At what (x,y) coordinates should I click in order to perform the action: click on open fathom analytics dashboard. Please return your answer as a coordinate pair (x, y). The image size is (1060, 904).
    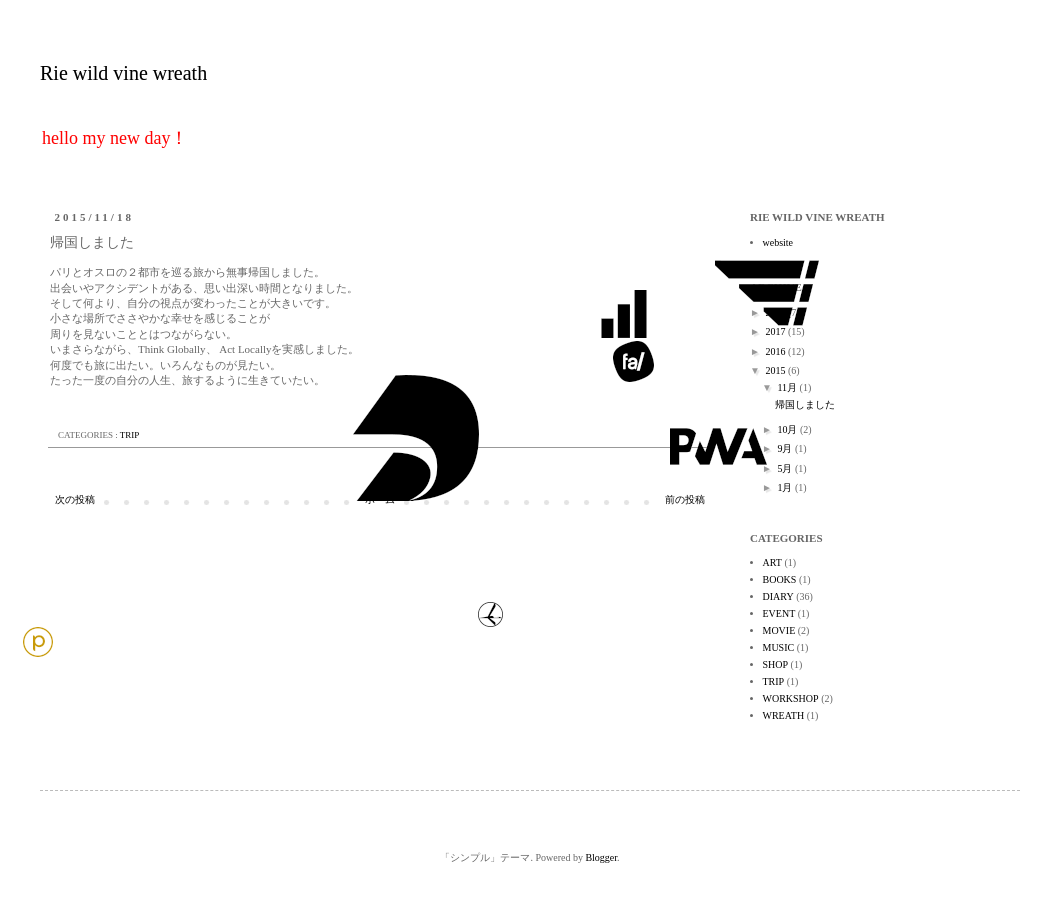
    Looking at the image, I should click on (633, 361).